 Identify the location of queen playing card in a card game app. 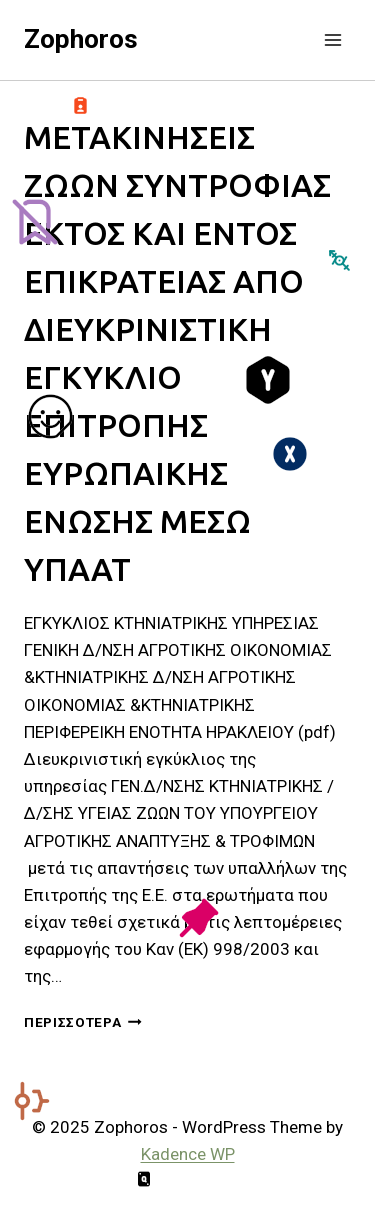
(144, 1179).